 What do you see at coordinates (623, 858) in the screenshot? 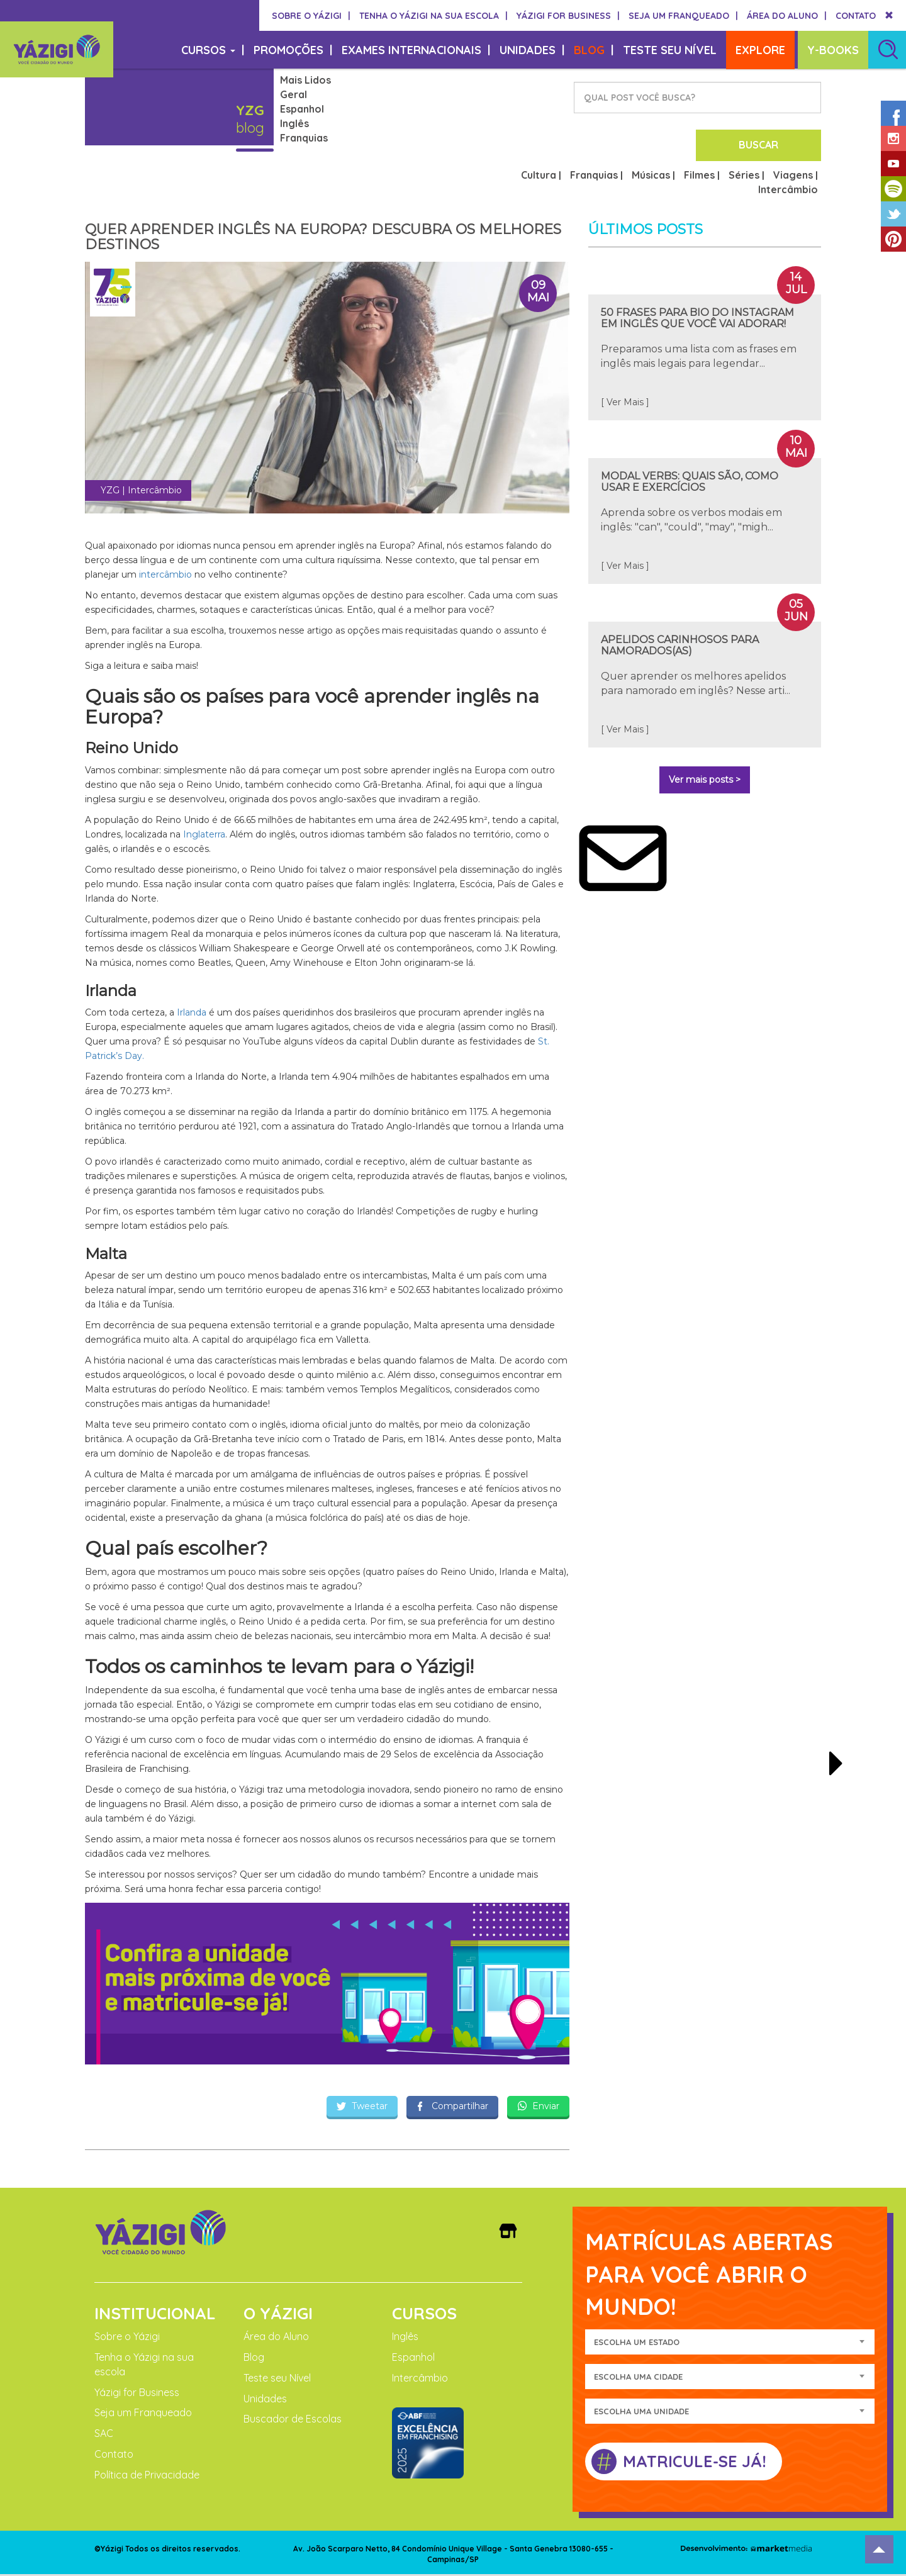
I see `open your inbox or email messages` at bounding box center [623, 858].